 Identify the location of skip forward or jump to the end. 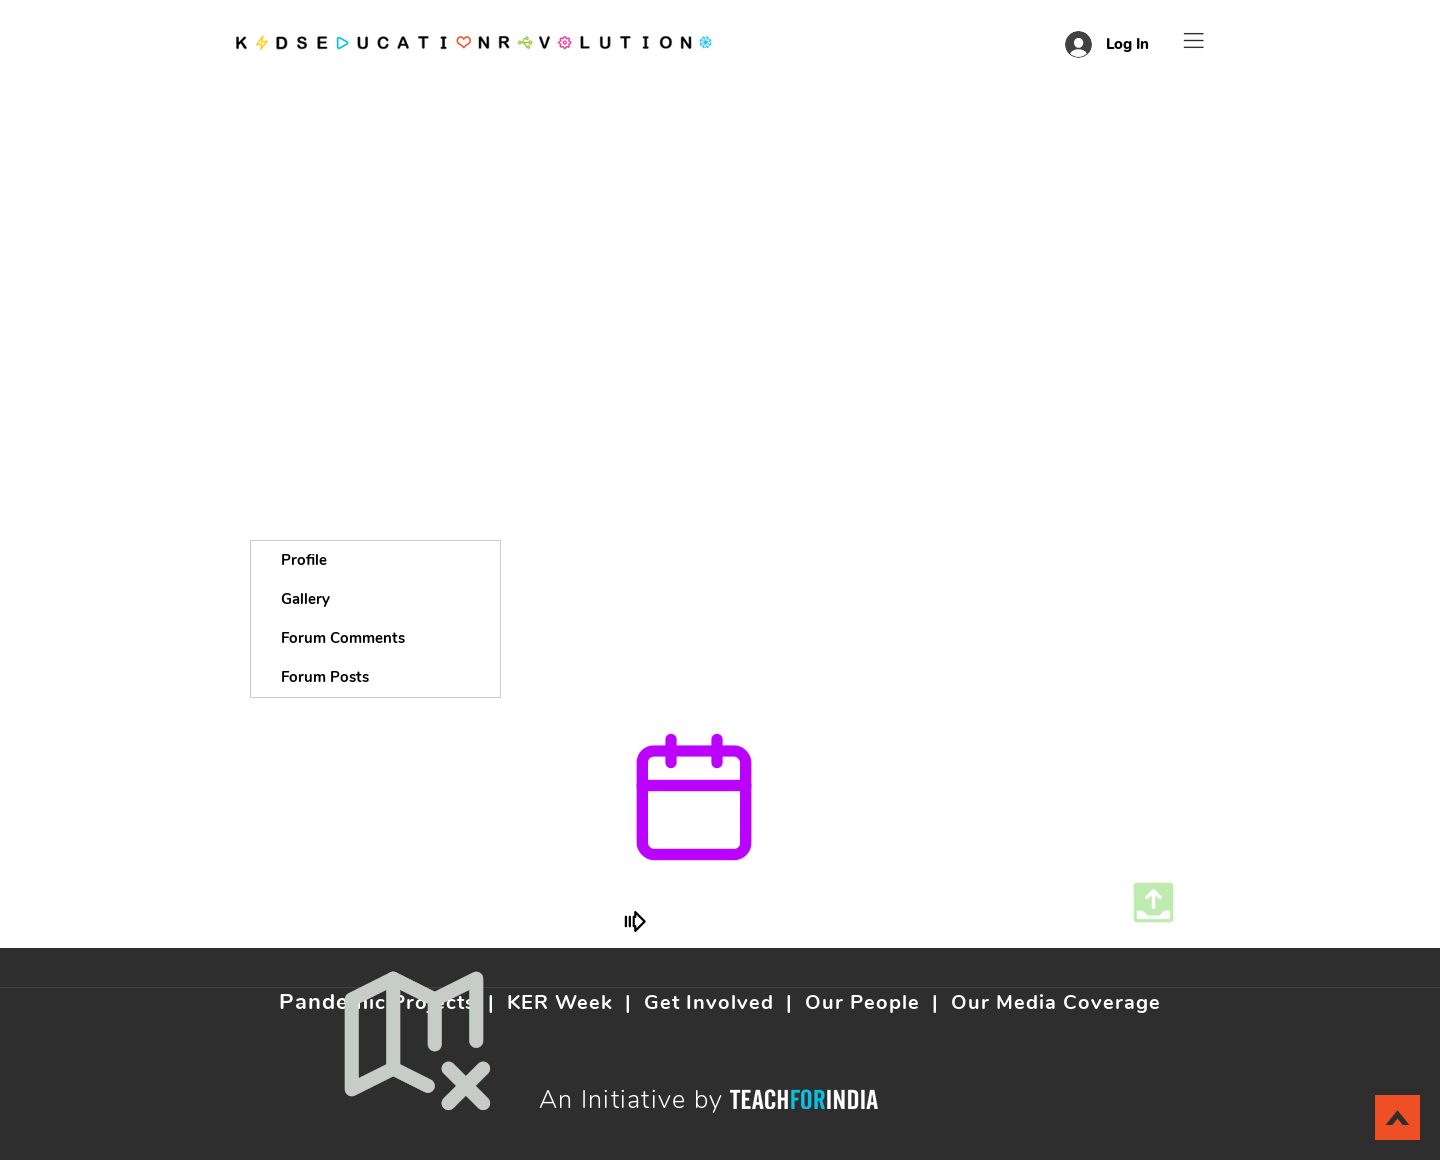
(634, 921).